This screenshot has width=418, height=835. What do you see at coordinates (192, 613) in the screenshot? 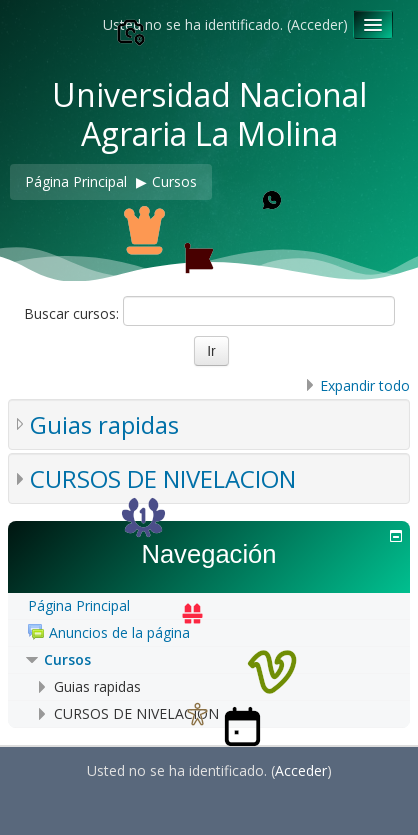
I see `set boundary or perimeter limits` at bounding box center [192, 613].